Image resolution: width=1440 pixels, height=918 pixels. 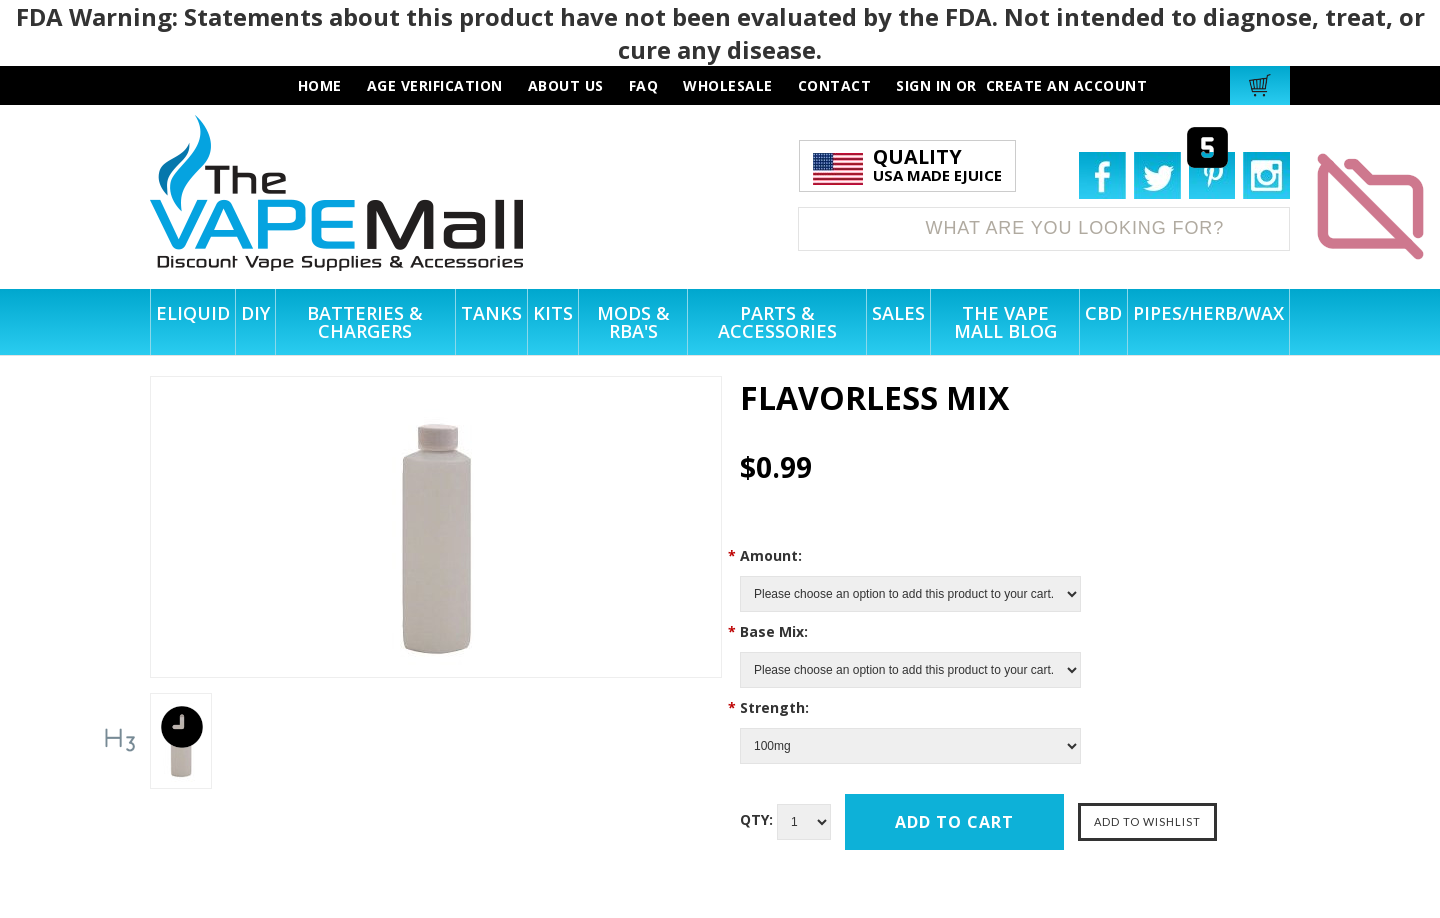 I want to click on indicates step 5 in a numbered sequence, so click(x=1207, y=147).